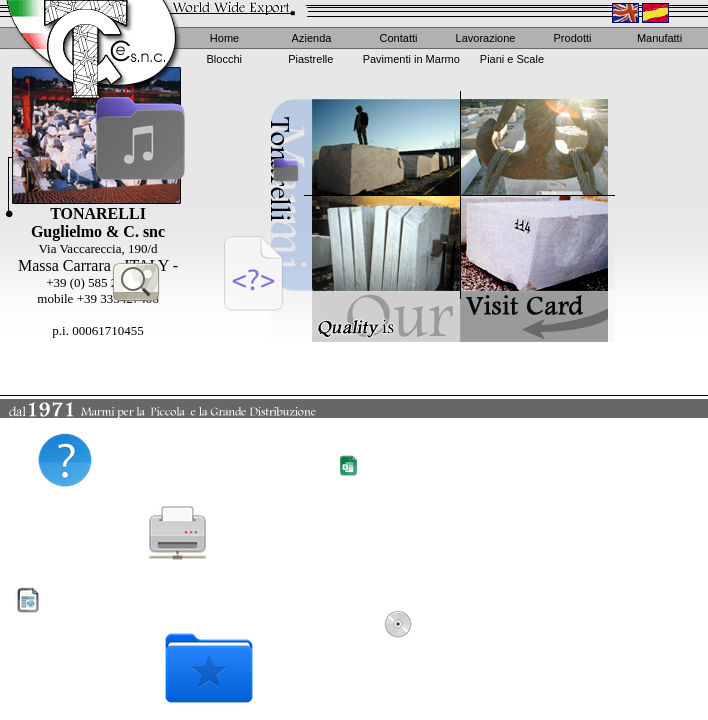  What do you see at coordinates (398, 624) in the screenshot?
I see `access DVD drive or optical disc` at bounding box center [398, 624].